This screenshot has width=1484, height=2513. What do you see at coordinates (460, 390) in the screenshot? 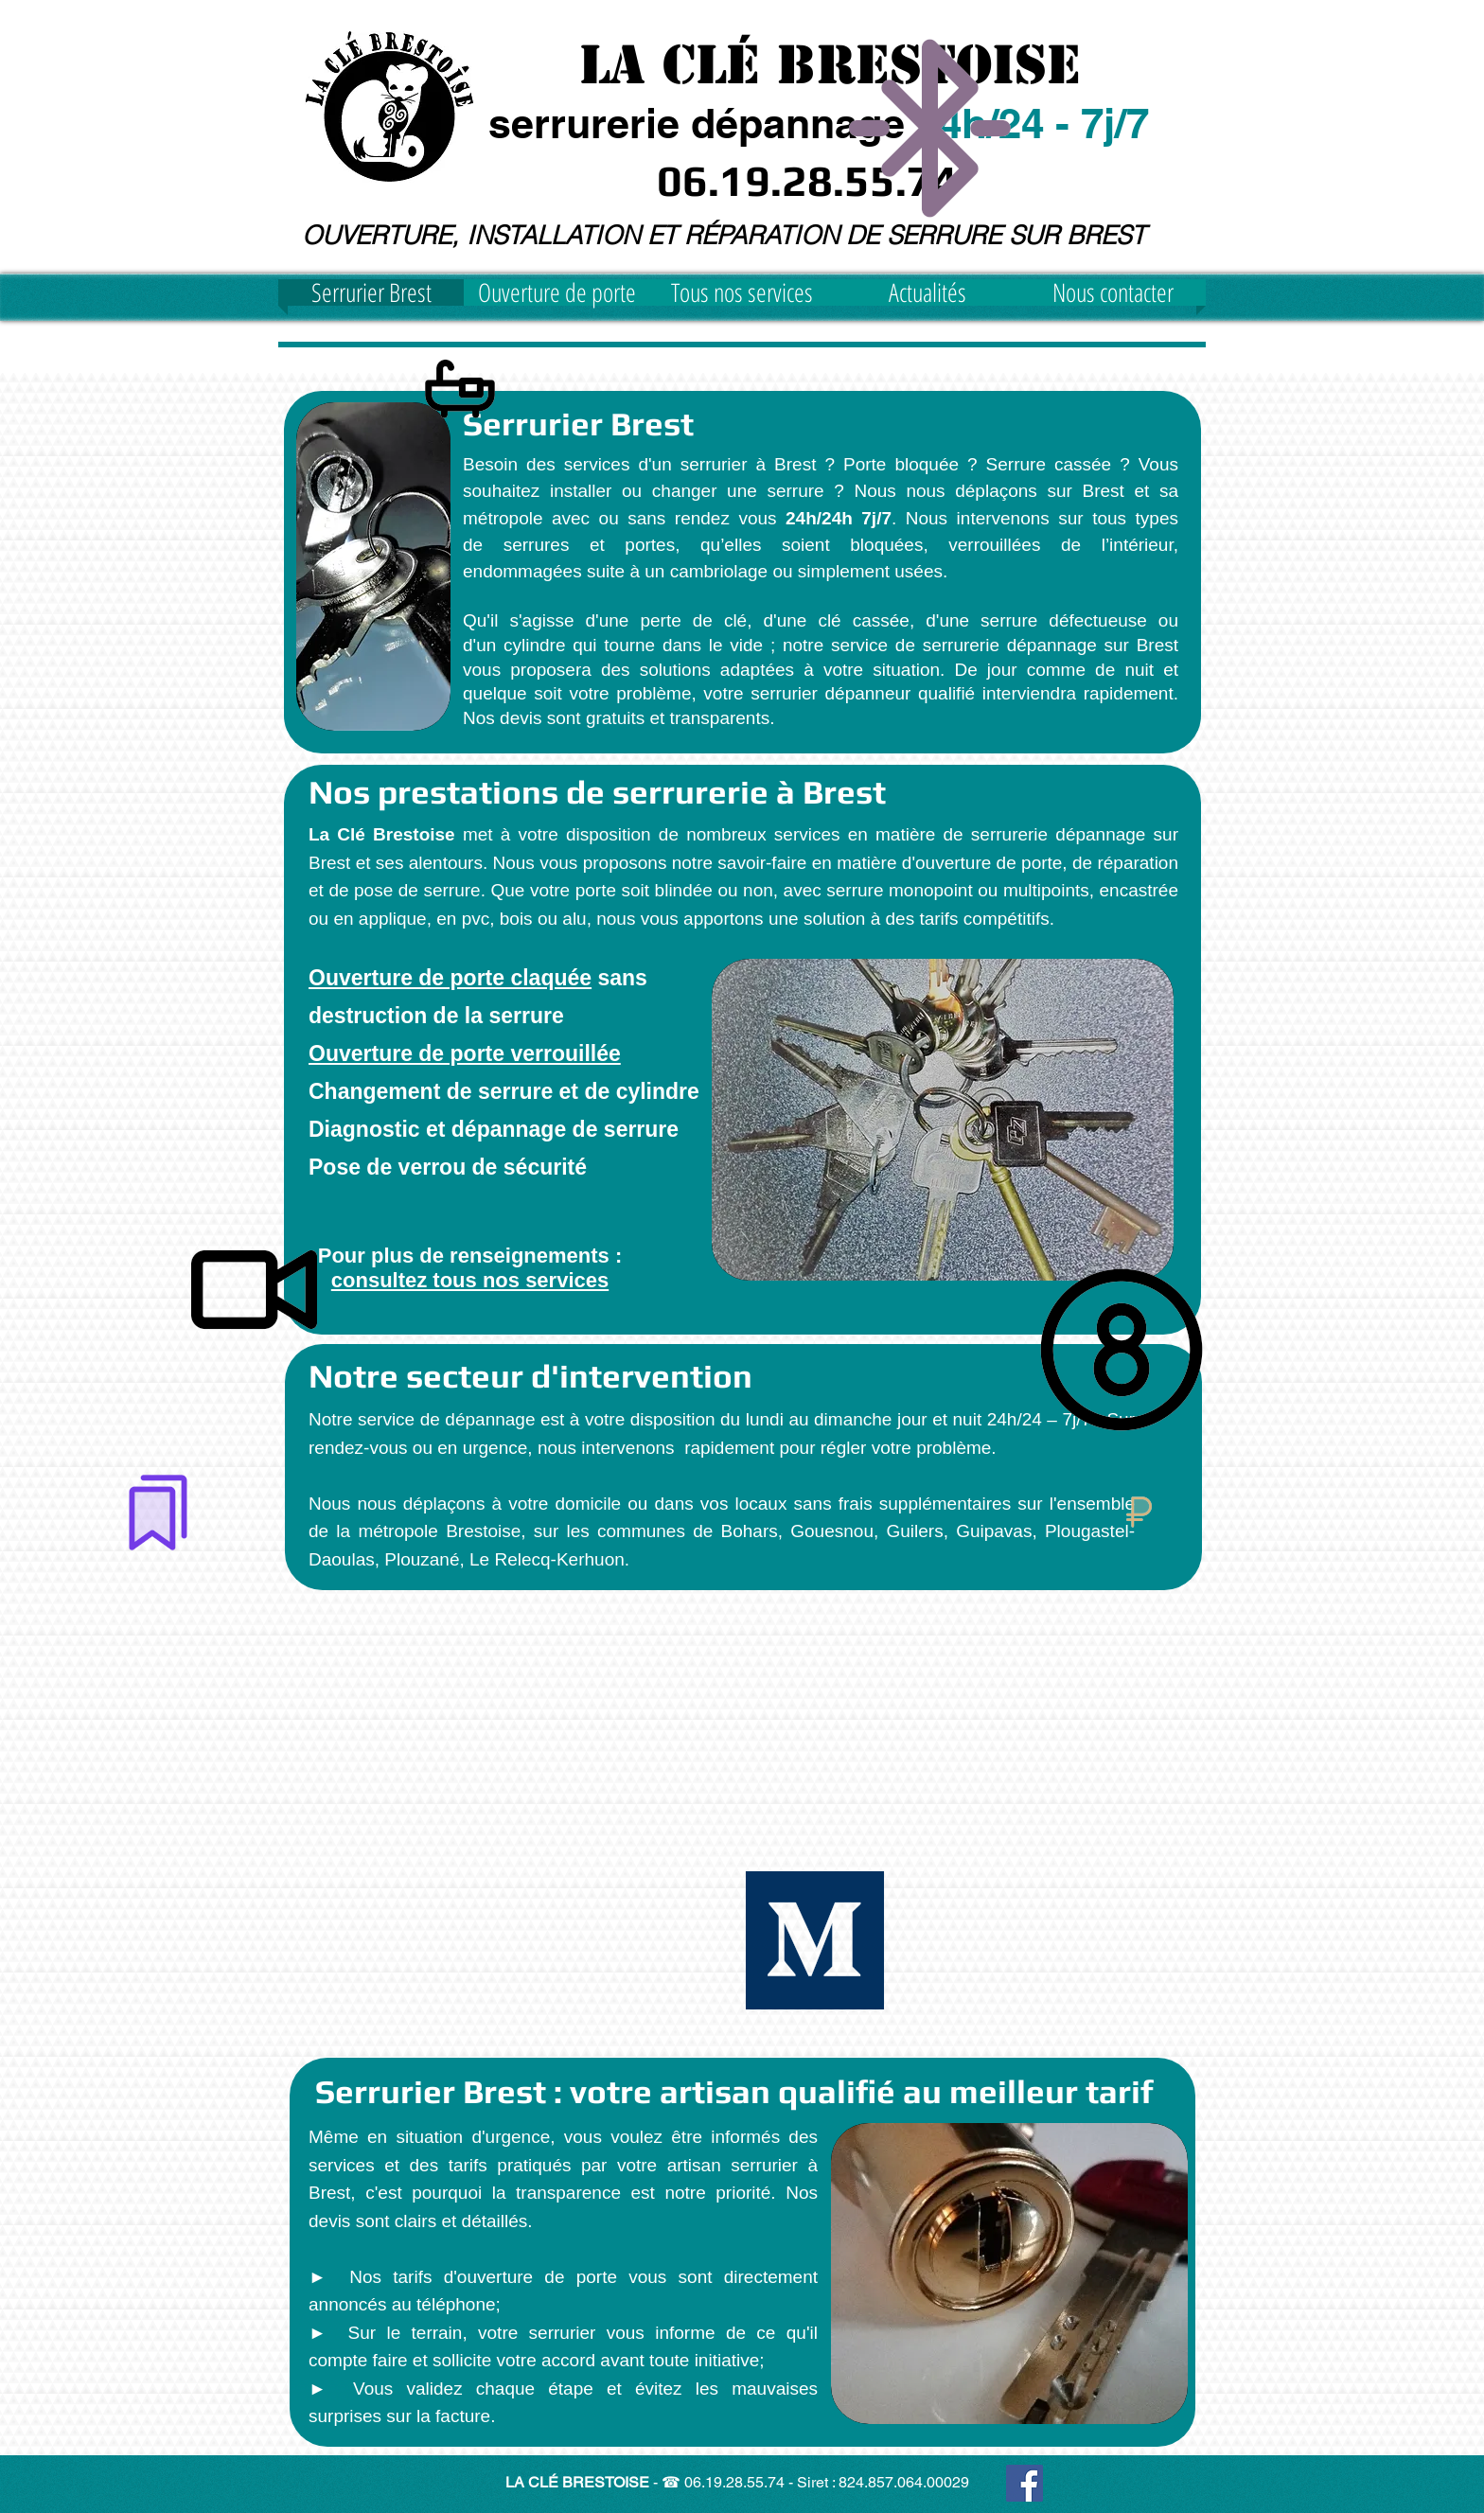
I see `indicates bathroom amenities available` at bounding box center [460, 390].